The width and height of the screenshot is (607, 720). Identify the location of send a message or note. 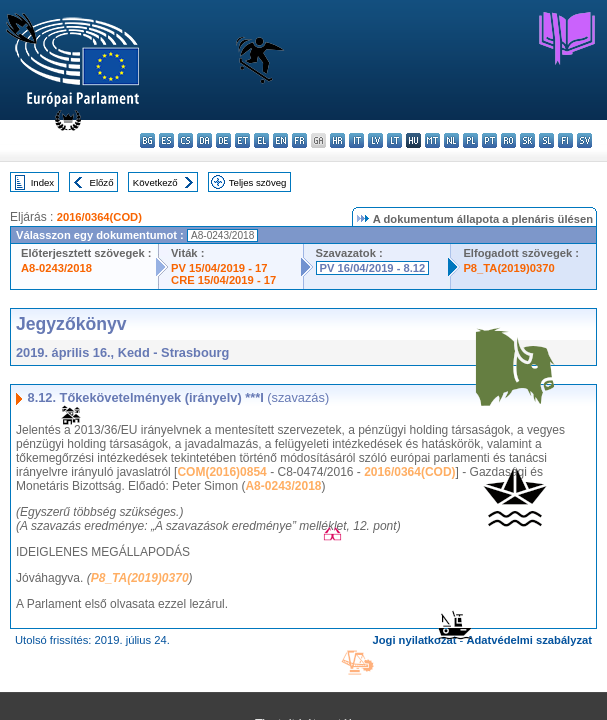
(515, 497).